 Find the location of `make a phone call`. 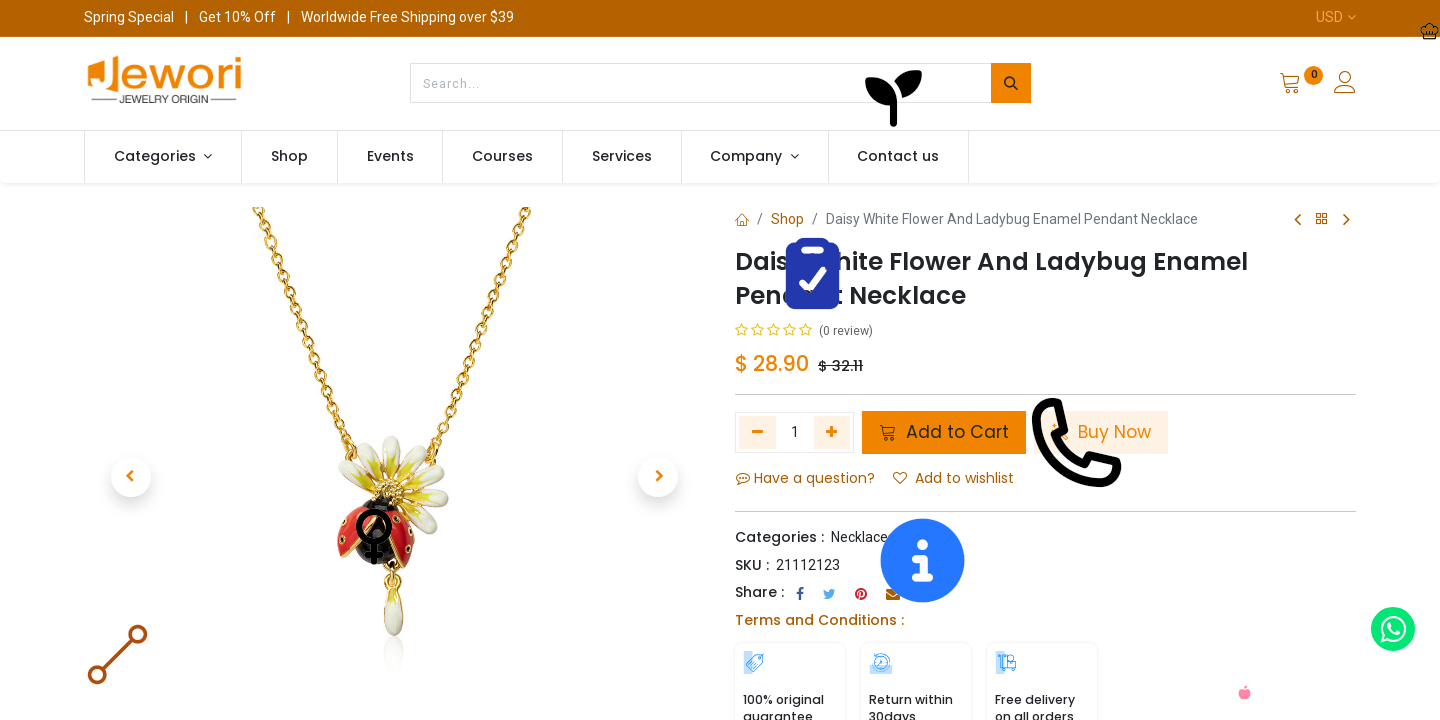

make a phone call is located at coordinates (1076, 442).